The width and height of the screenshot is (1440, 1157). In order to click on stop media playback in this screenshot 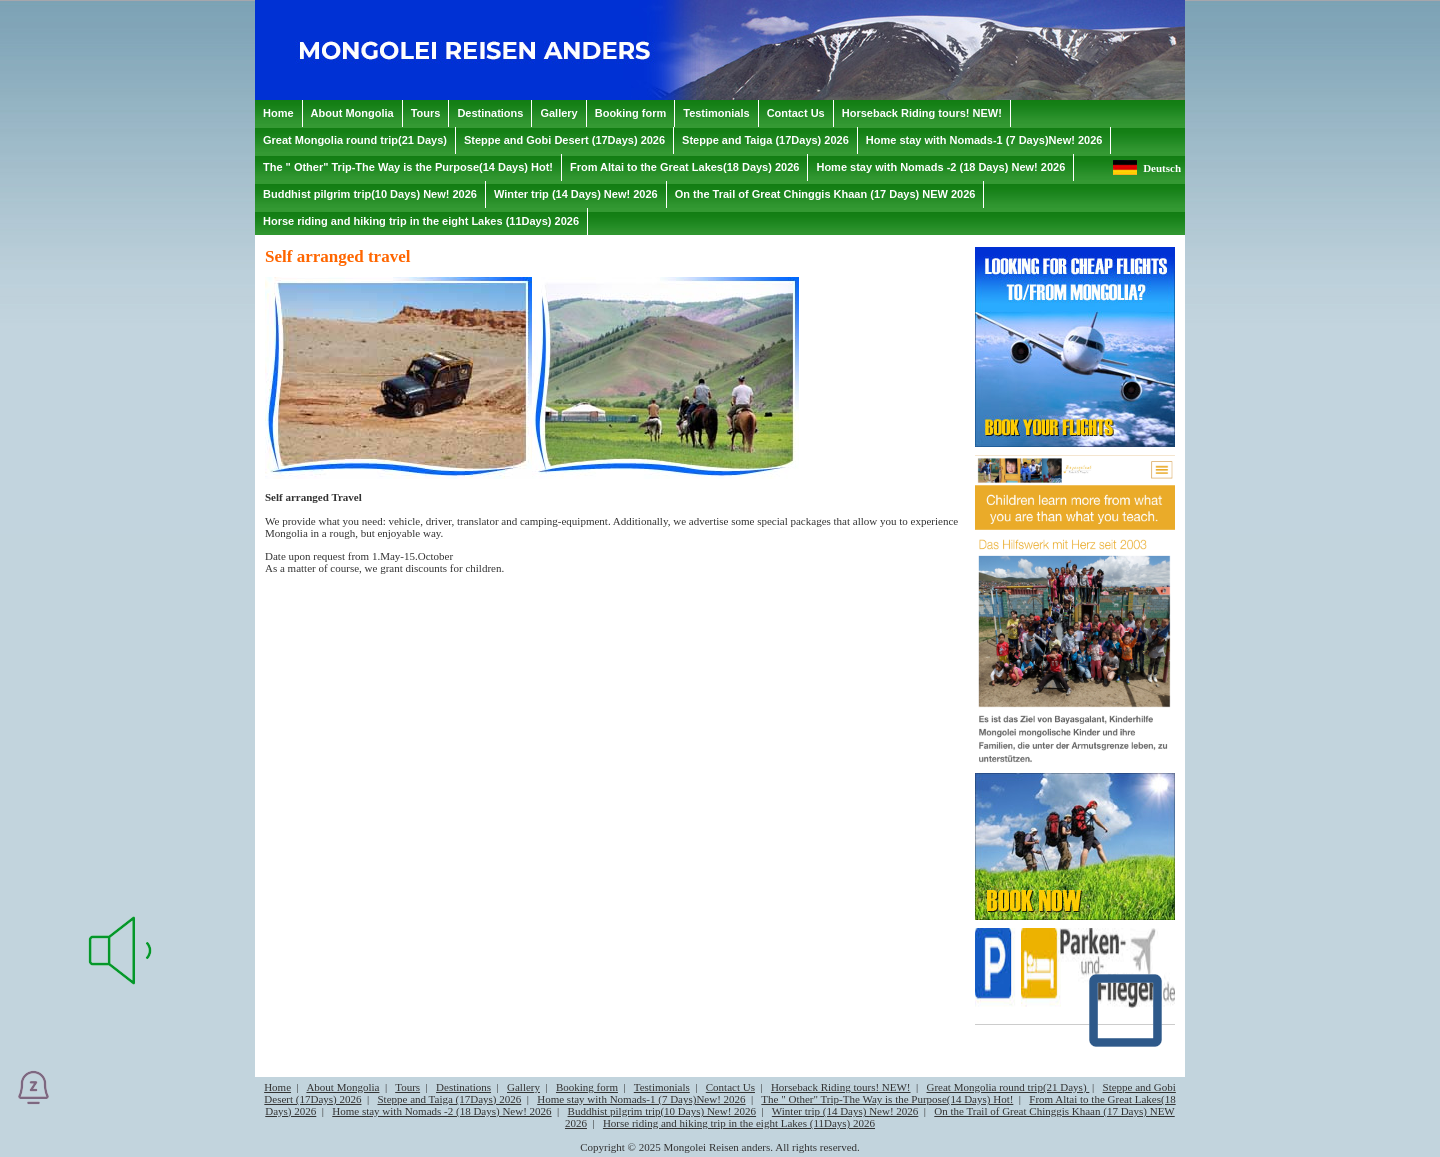, I will do `click(1125, 1010)`.